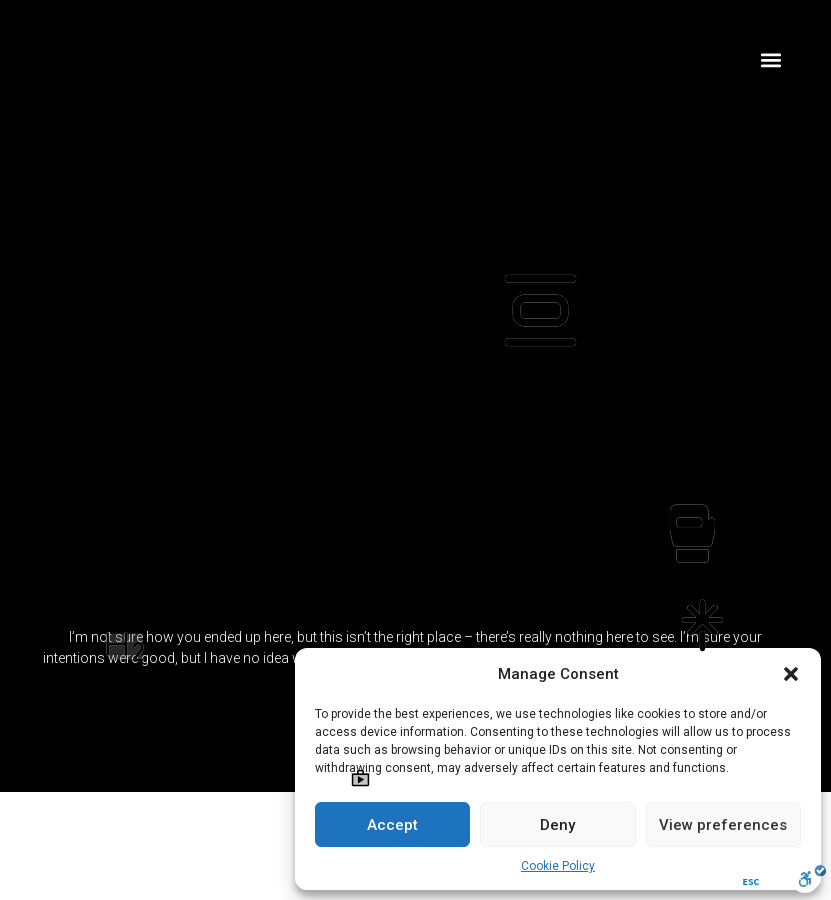 This screenshot has width=831, height=900. What do you see at coordinates (540, 310) in the screenshot?
I see `distribute elements evenly horizontally` at bounding box center [540, 310].